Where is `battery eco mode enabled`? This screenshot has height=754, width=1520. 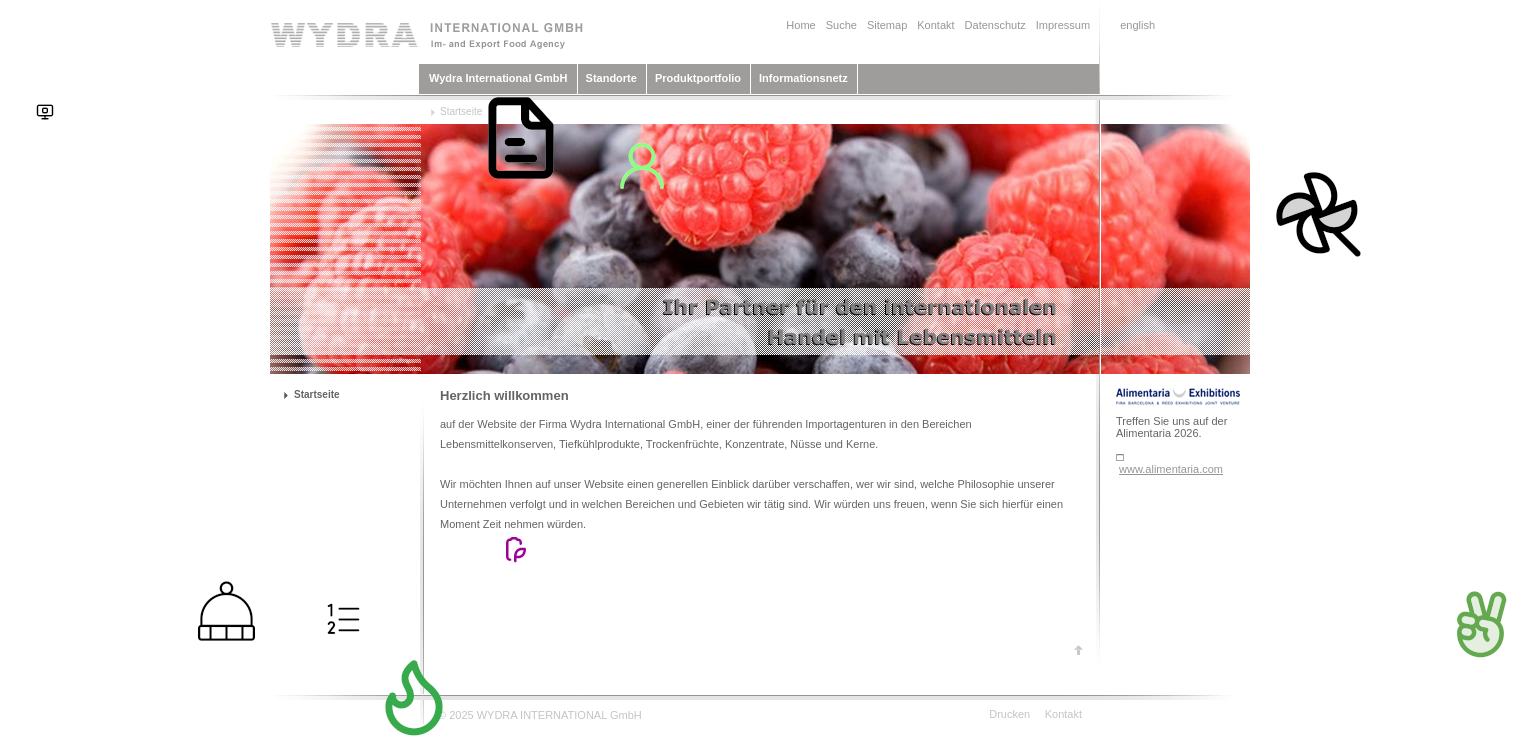 battery eco mode enabled is located at coordinates (514, 549).